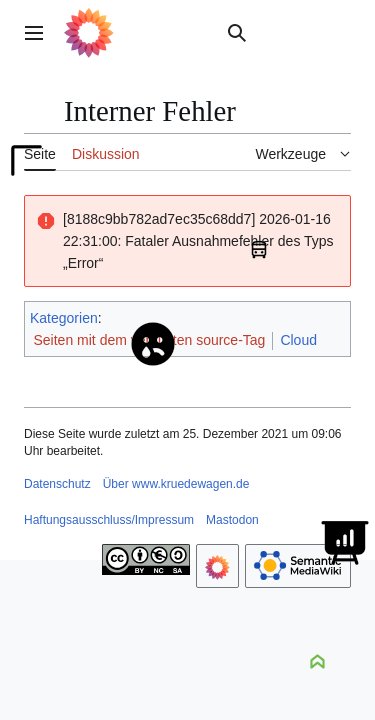 The height and width of the screenshot is (720, 375). I want to click on indicates an error or something went wrong, so click(153, 344).